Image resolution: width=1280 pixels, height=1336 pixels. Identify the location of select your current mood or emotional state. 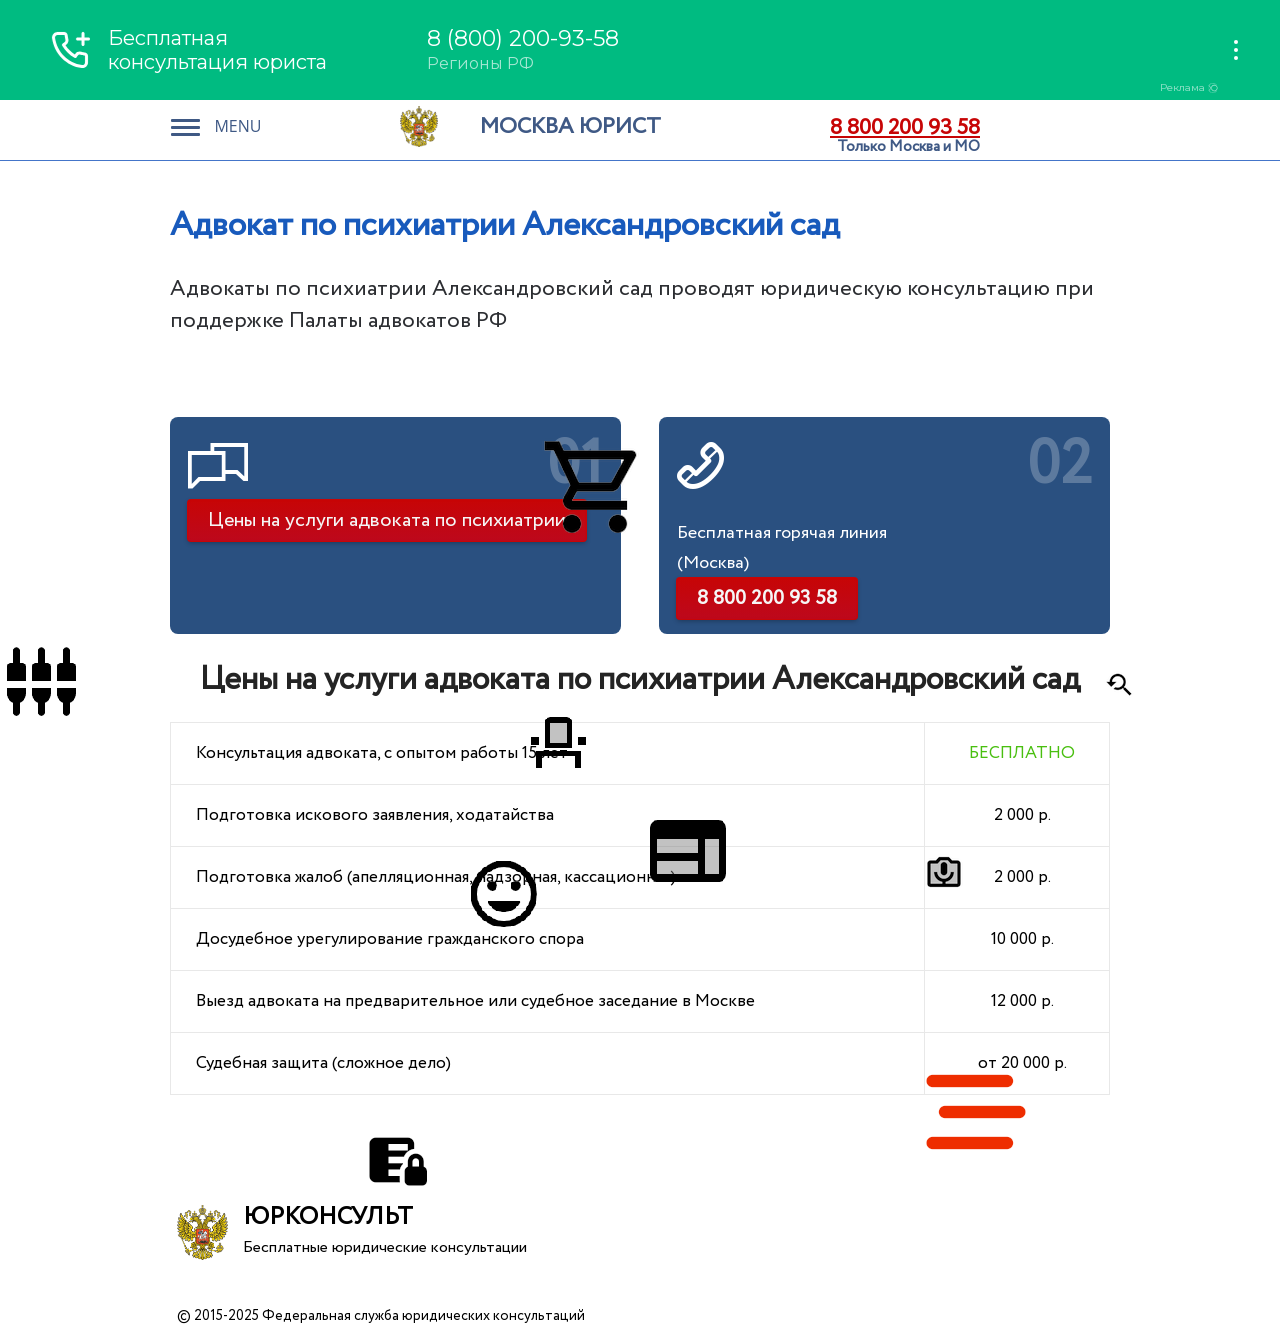
(504, 894).